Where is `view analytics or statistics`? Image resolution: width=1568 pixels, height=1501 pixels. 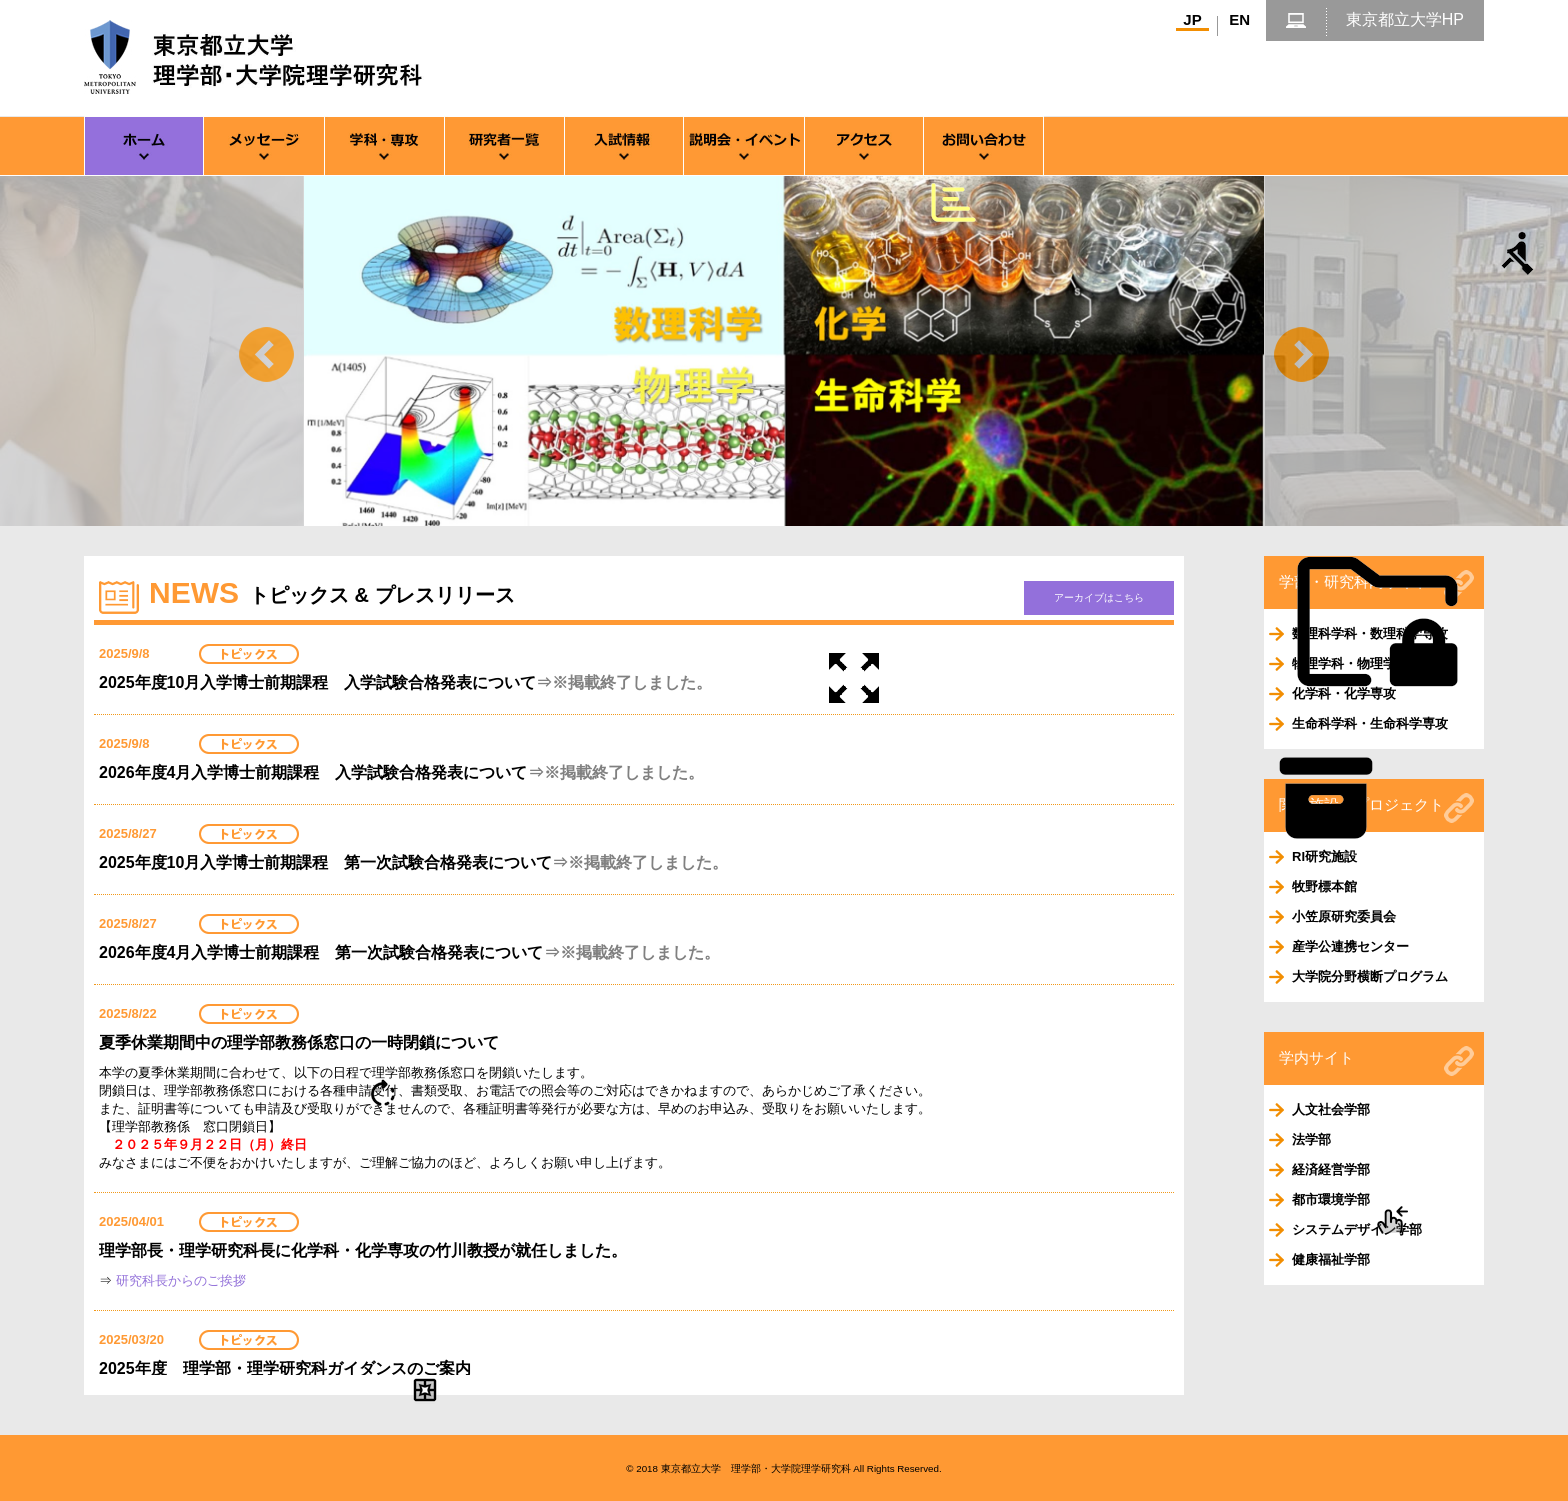 view analytics or statistics is located at coordinates (953, 202).